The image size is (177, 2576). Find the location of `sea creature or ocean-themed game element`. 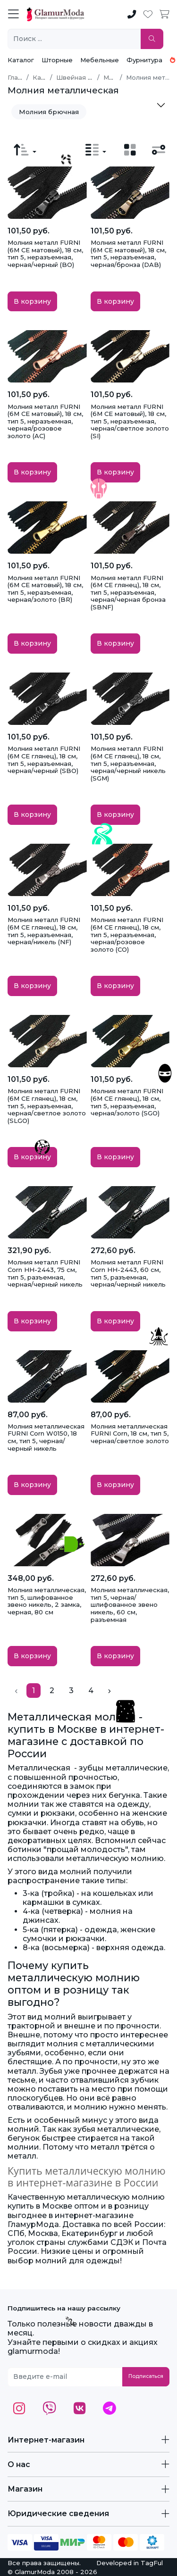

sea creature or ocean-themed game element is located at coordinates (159, 1336).